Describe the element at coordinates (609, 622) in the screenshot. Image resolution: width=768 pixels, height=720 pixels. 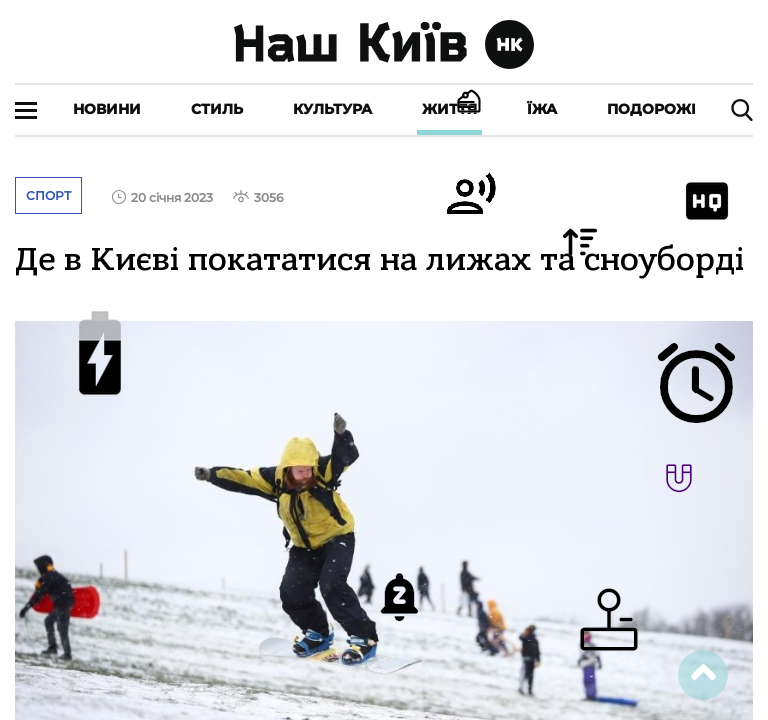
I see `access gaming or controller settings` at that location.